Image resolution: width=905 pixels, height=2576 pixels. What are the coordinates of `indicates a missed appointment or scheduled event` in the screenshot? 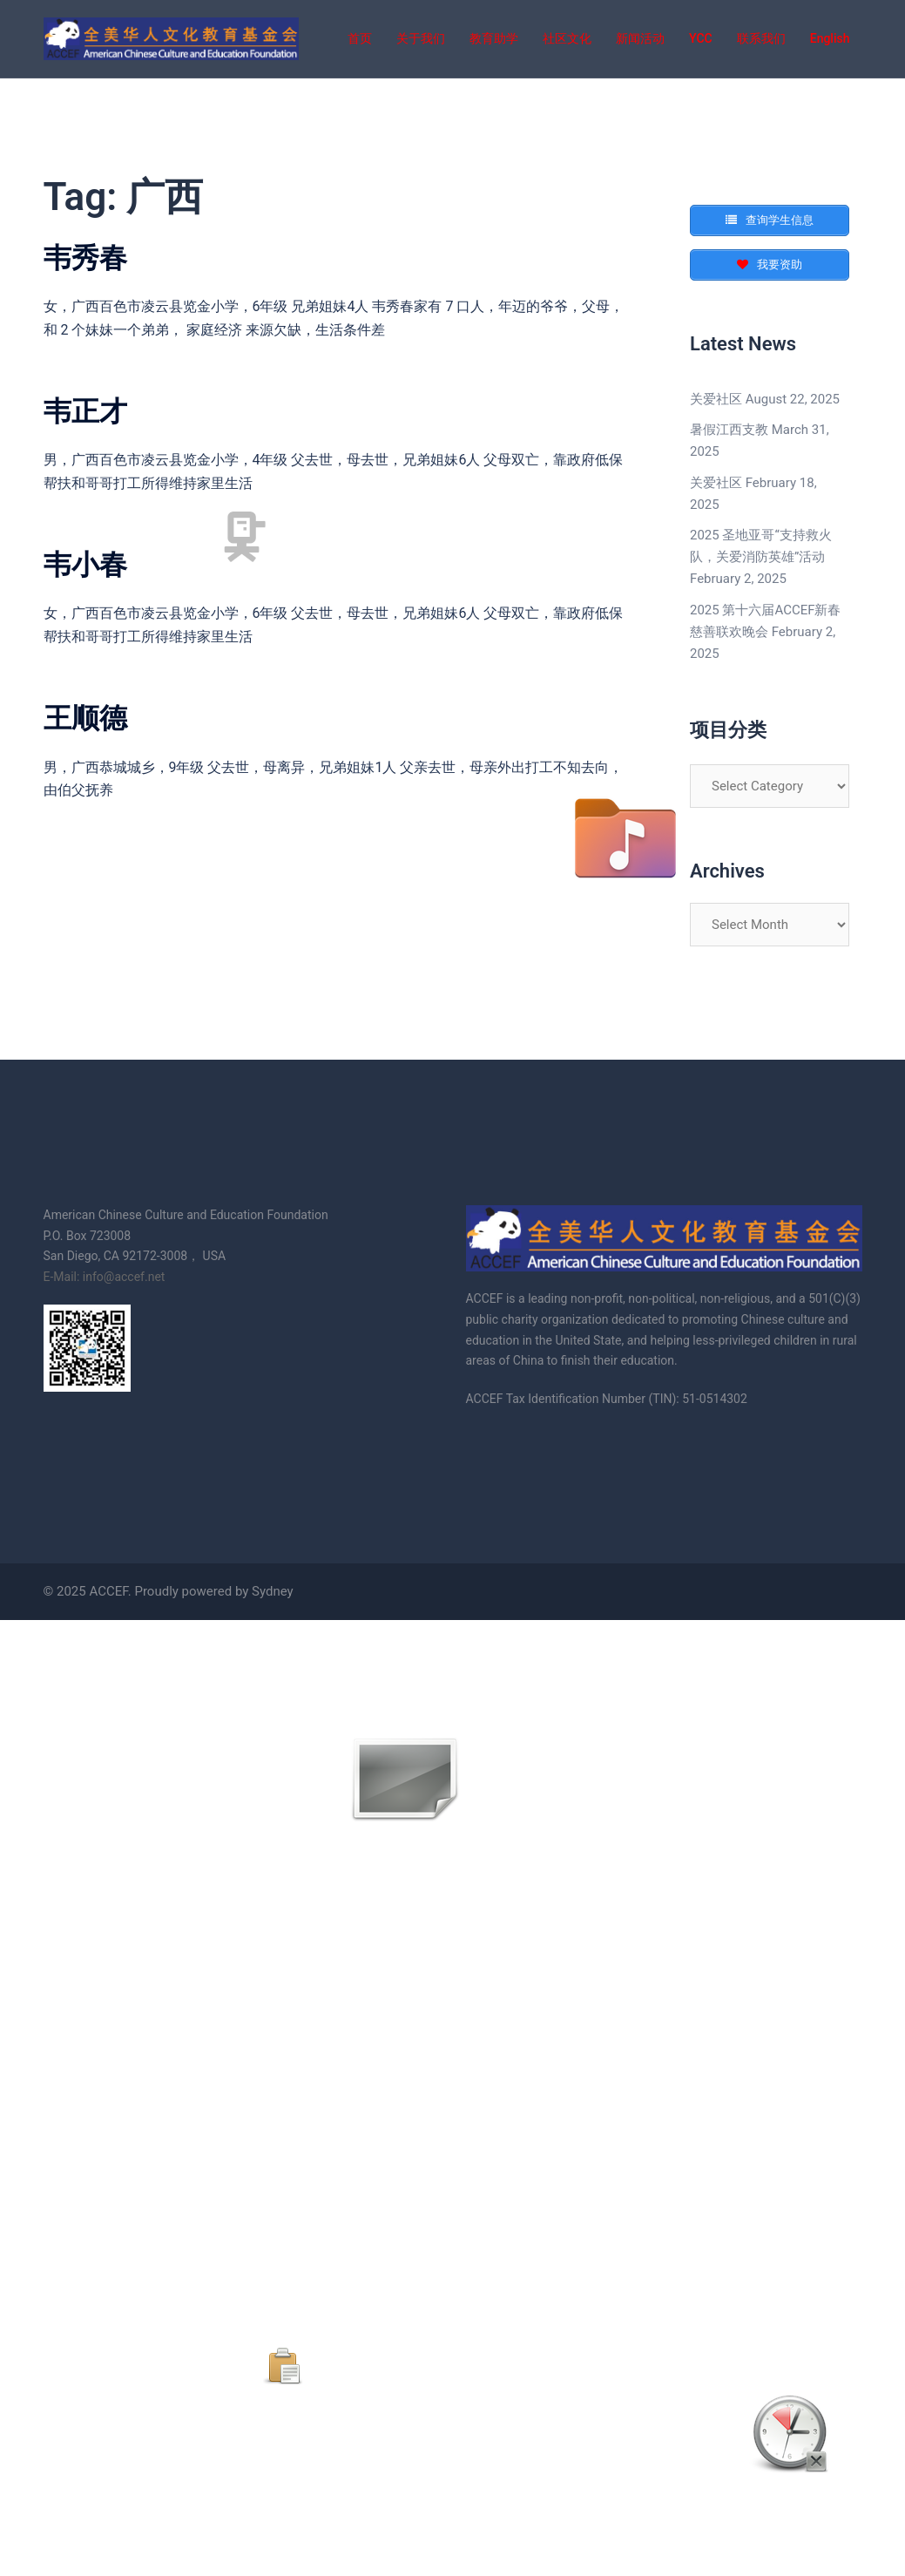 It's located at (791, 2431).